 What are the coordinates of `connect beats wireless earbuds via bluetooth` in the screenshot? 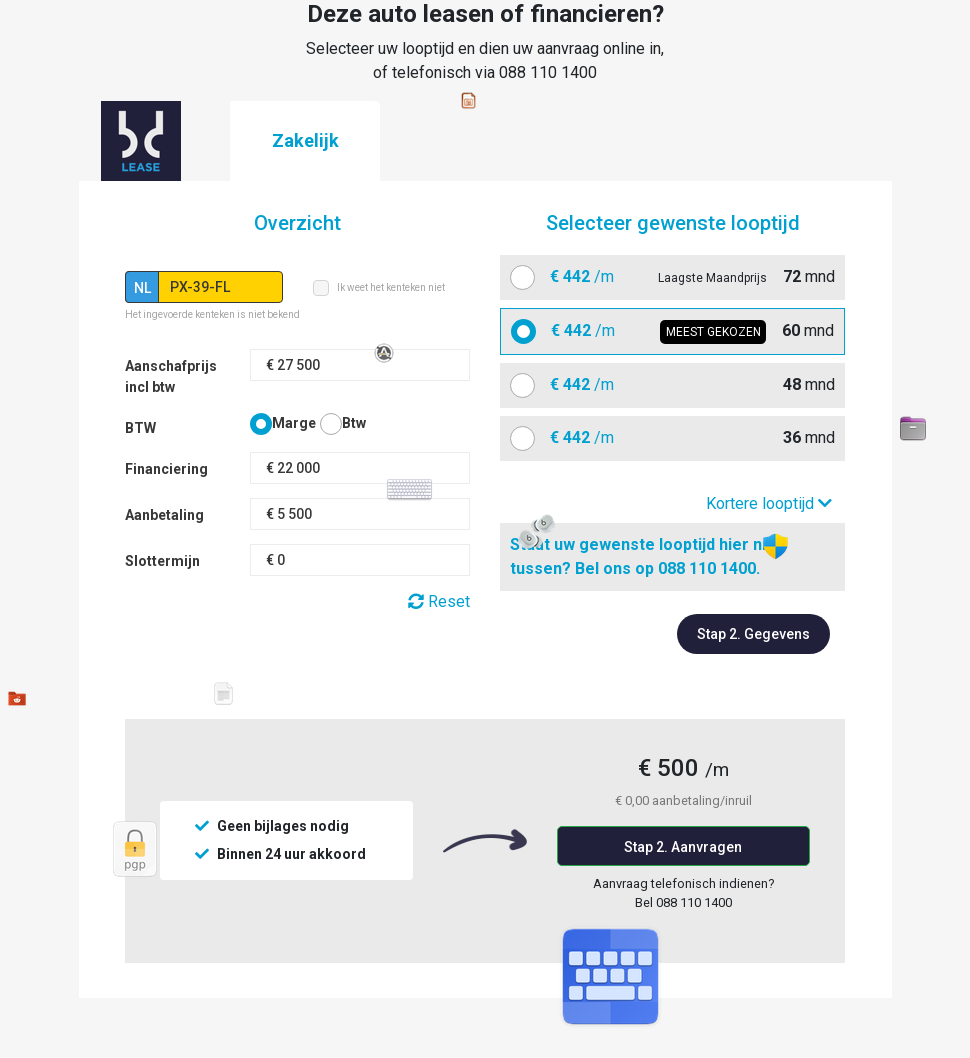 It's located at (536, 531).